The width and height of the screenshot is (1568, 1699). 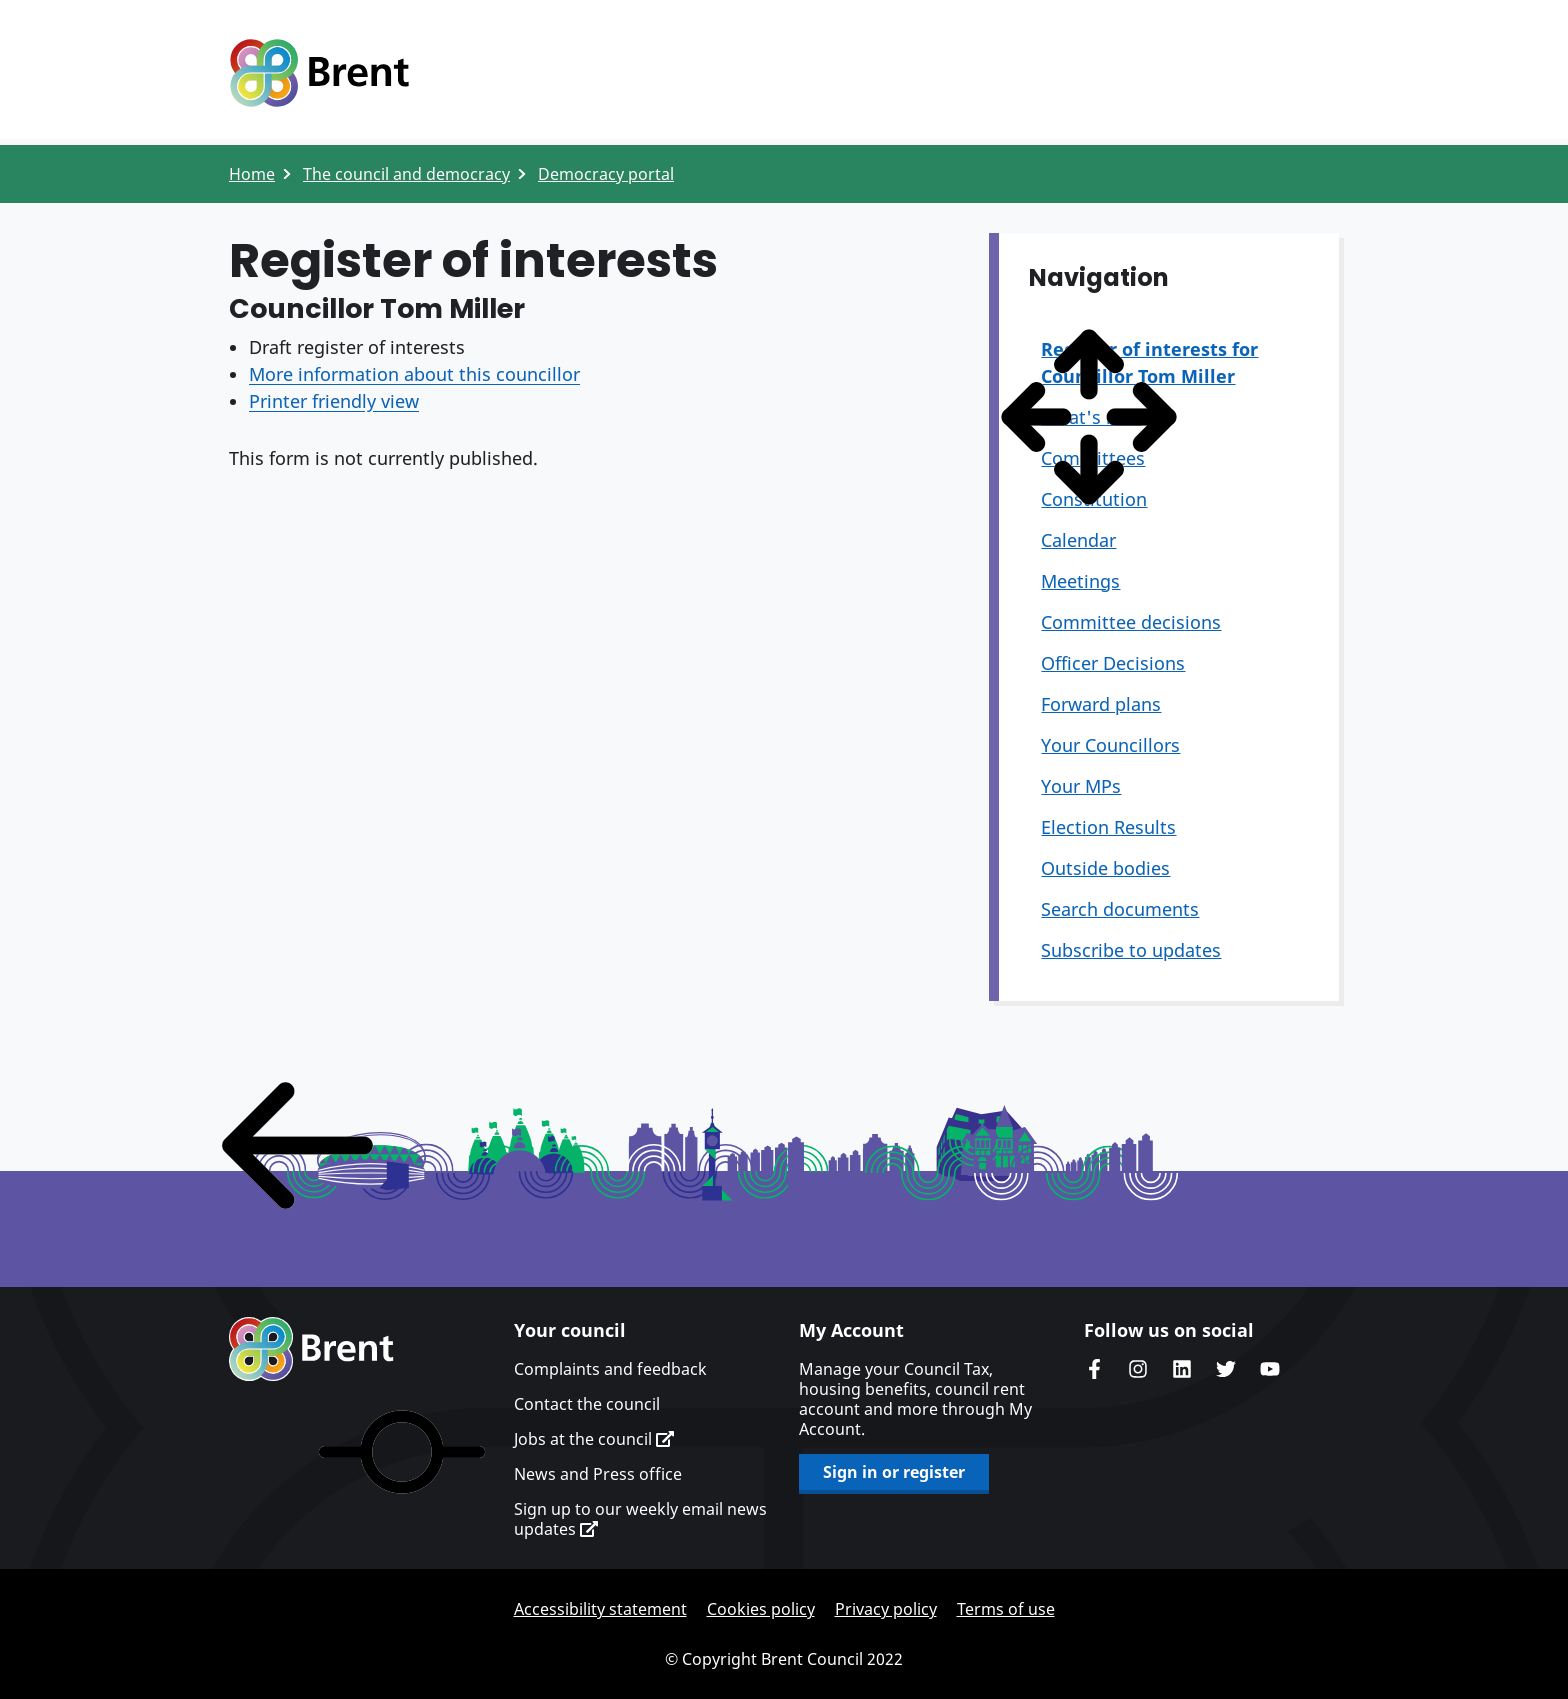 I want to click on view commit details in version control, so click(x=402, y=1452).